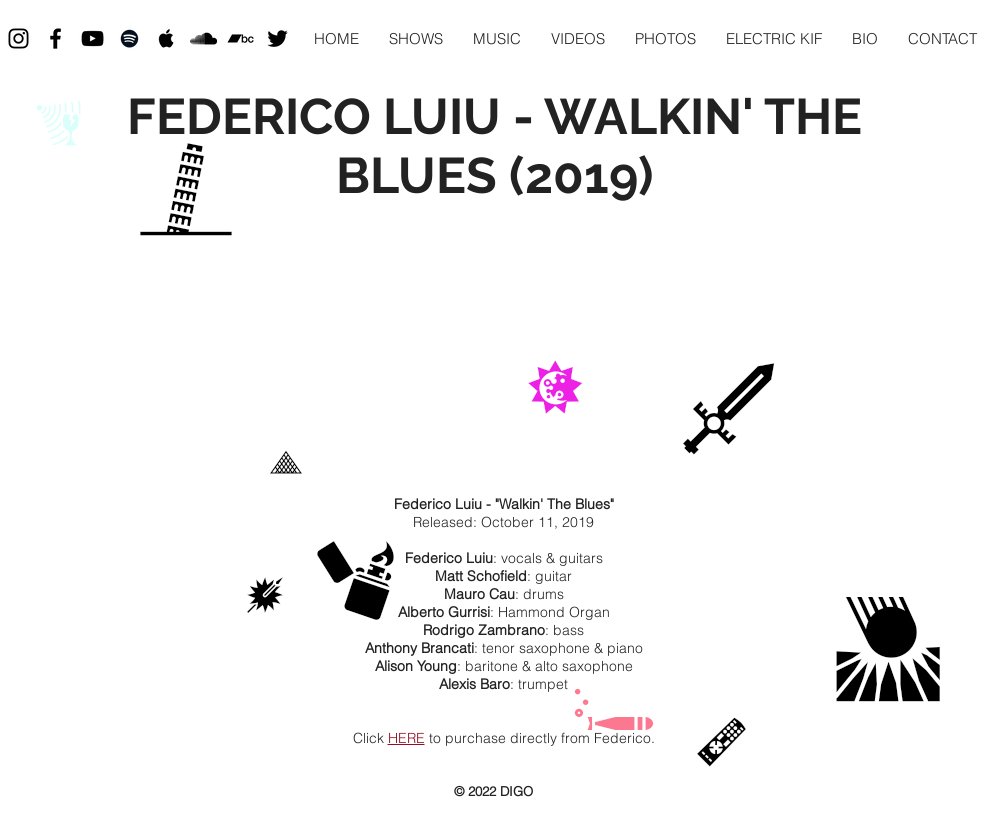 Image resolution: width=988 pixels, height=821 pixels. What do you see at coordinates (286, 463) in the screenshot?
I see `view information about the Louvre museum` at bounding box center [286, 463].